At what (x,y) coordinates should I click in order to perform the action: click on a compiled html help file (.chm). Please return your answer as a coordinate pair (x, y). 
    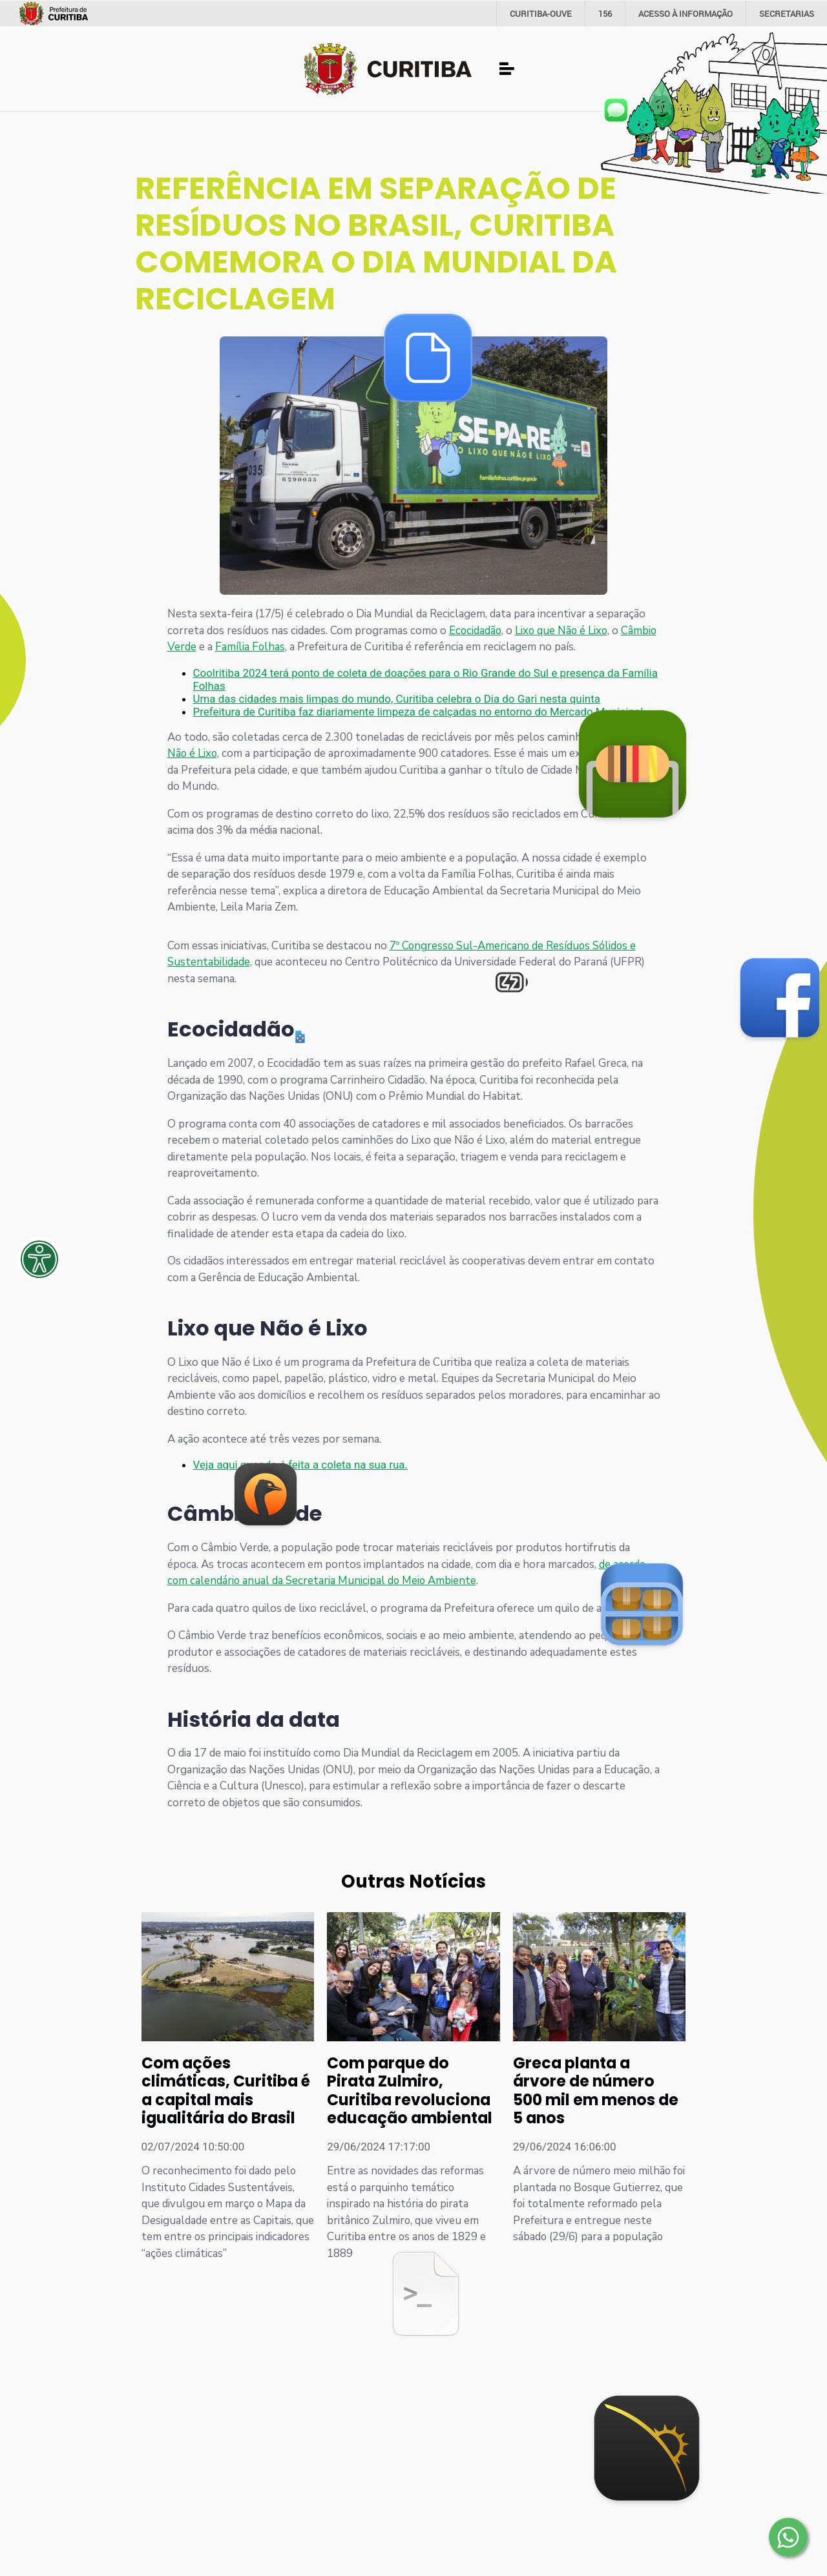
    Looking at the image, I should click on (300, 1036).